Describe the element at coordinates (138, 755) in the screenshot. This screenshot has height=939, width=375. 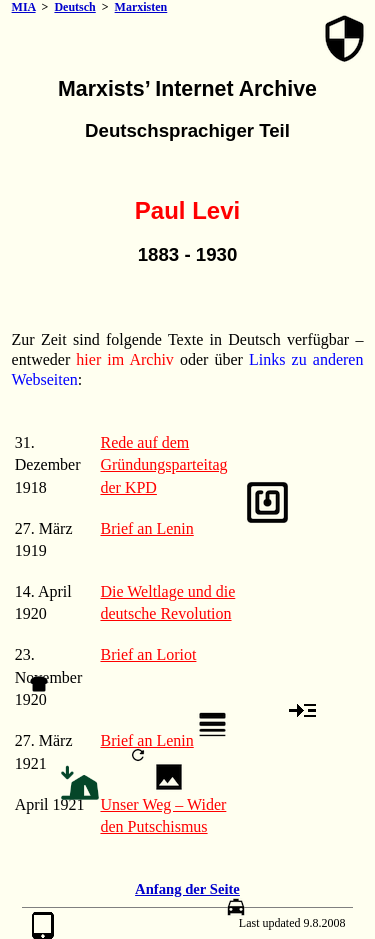
I see `refresh or reload the current page` at that location.